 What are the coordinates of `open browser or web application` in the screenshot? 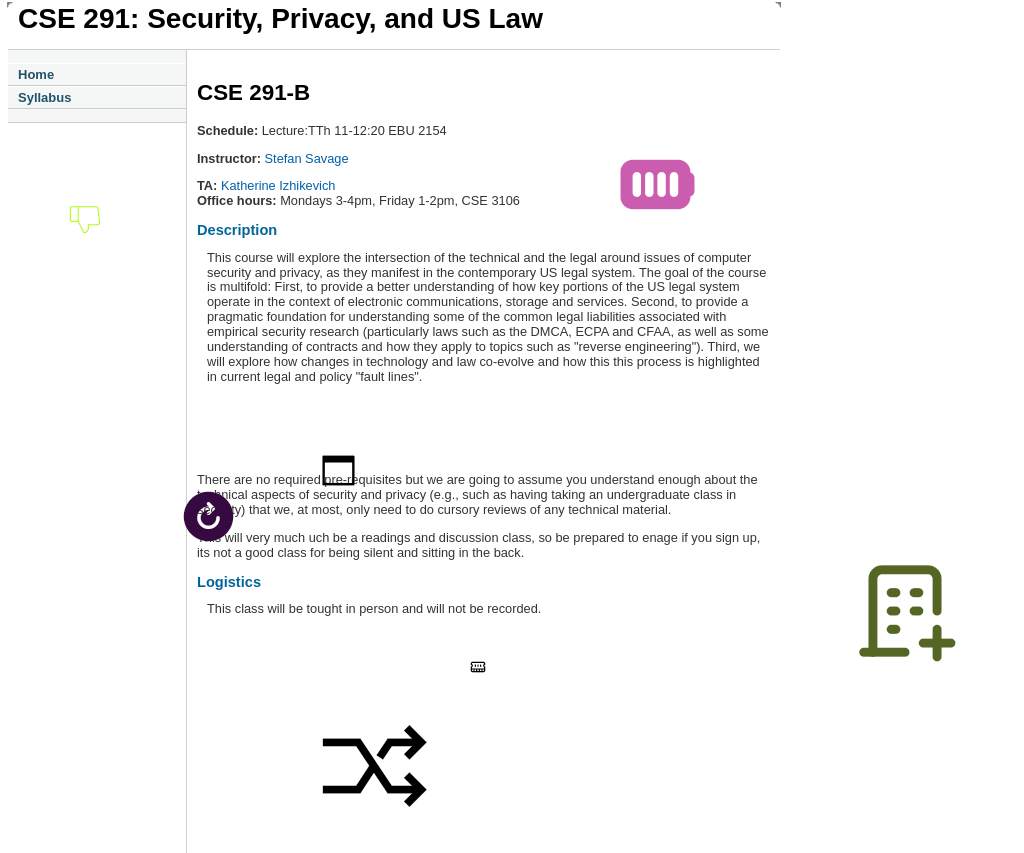 It's located at (338, 470).